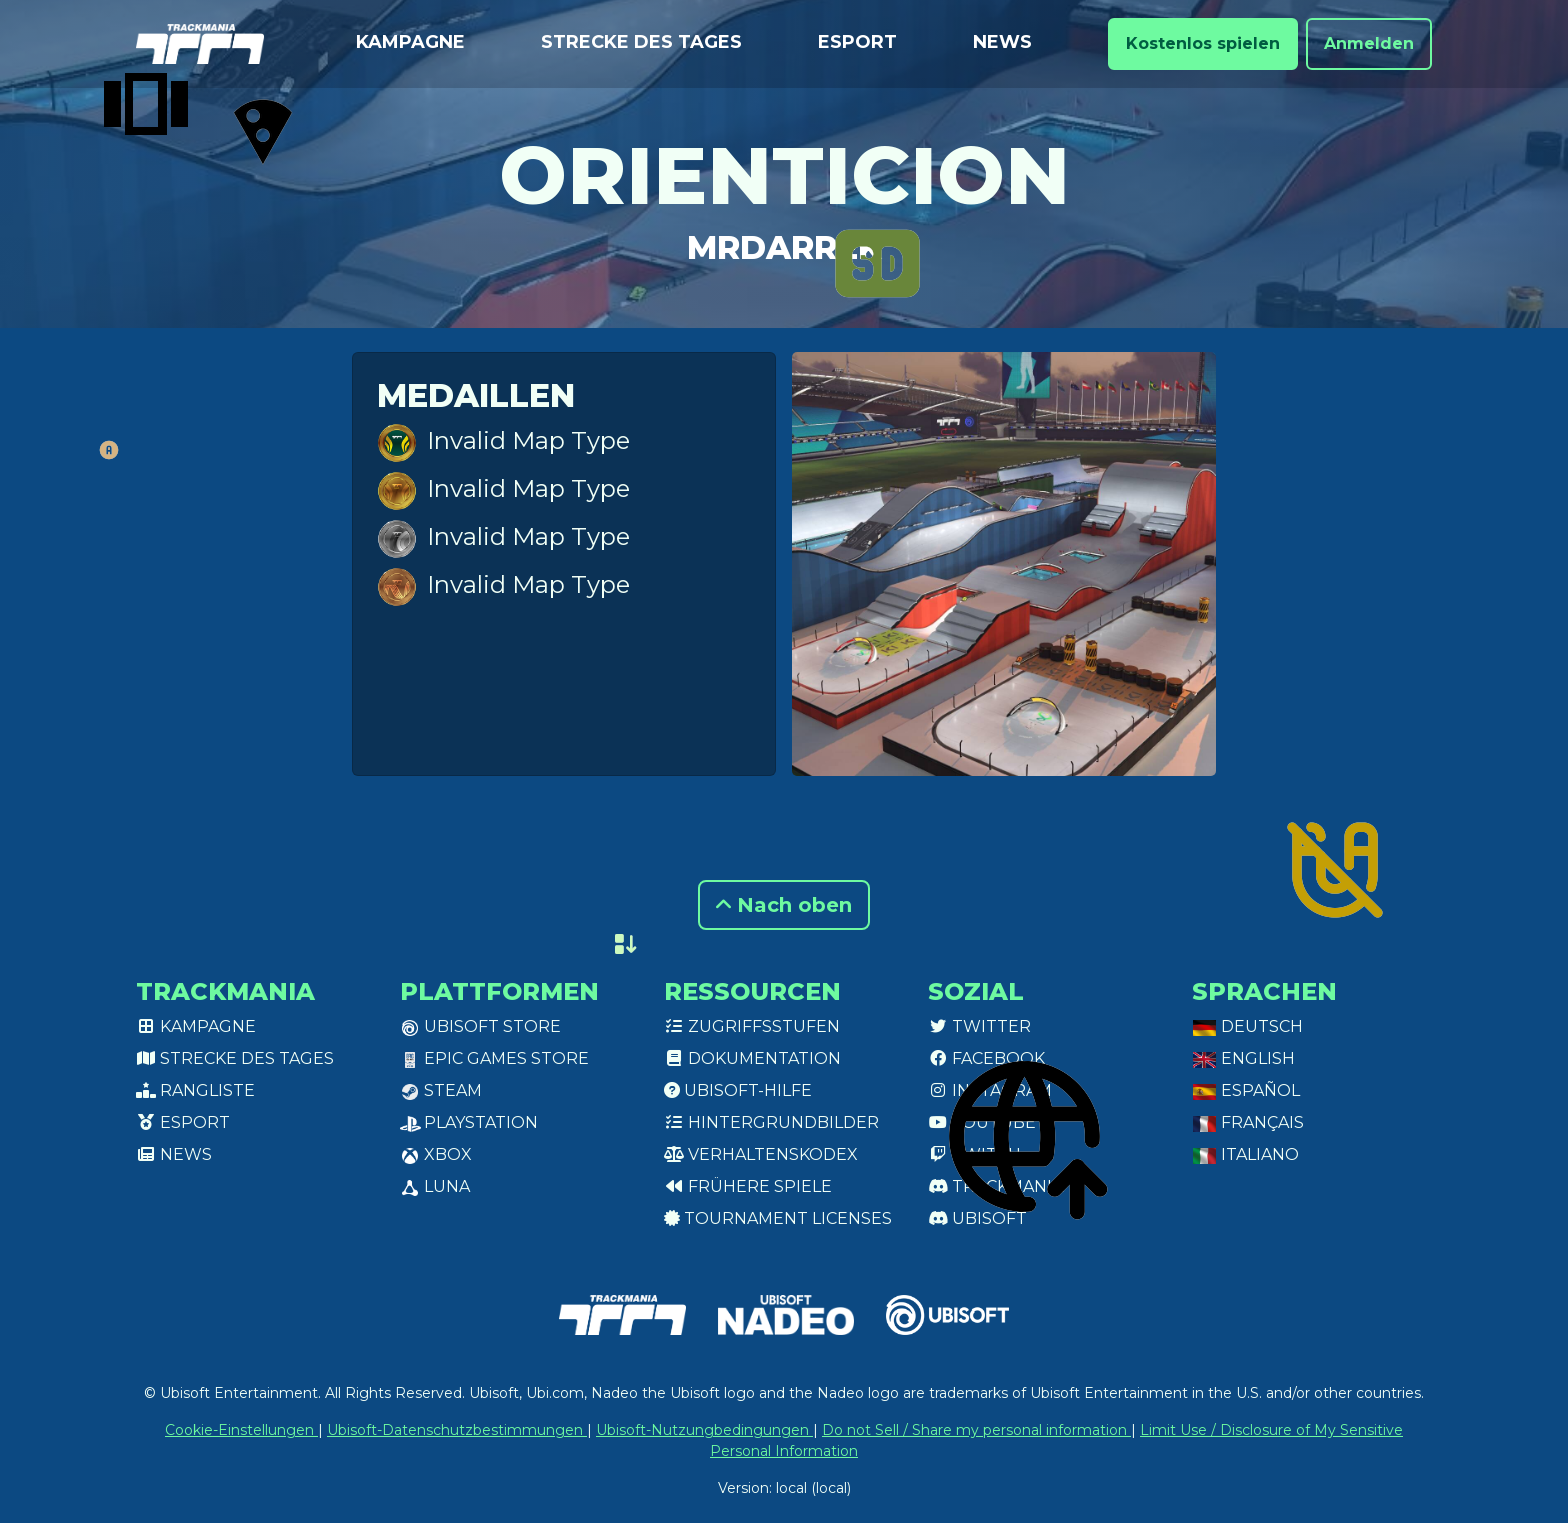 This screenshot has width=1568, height=1523. What do you see at coordinates (877, 263) in the screenshot?
I see `indicates standard definition video quality` at bounding box center [877, 263].